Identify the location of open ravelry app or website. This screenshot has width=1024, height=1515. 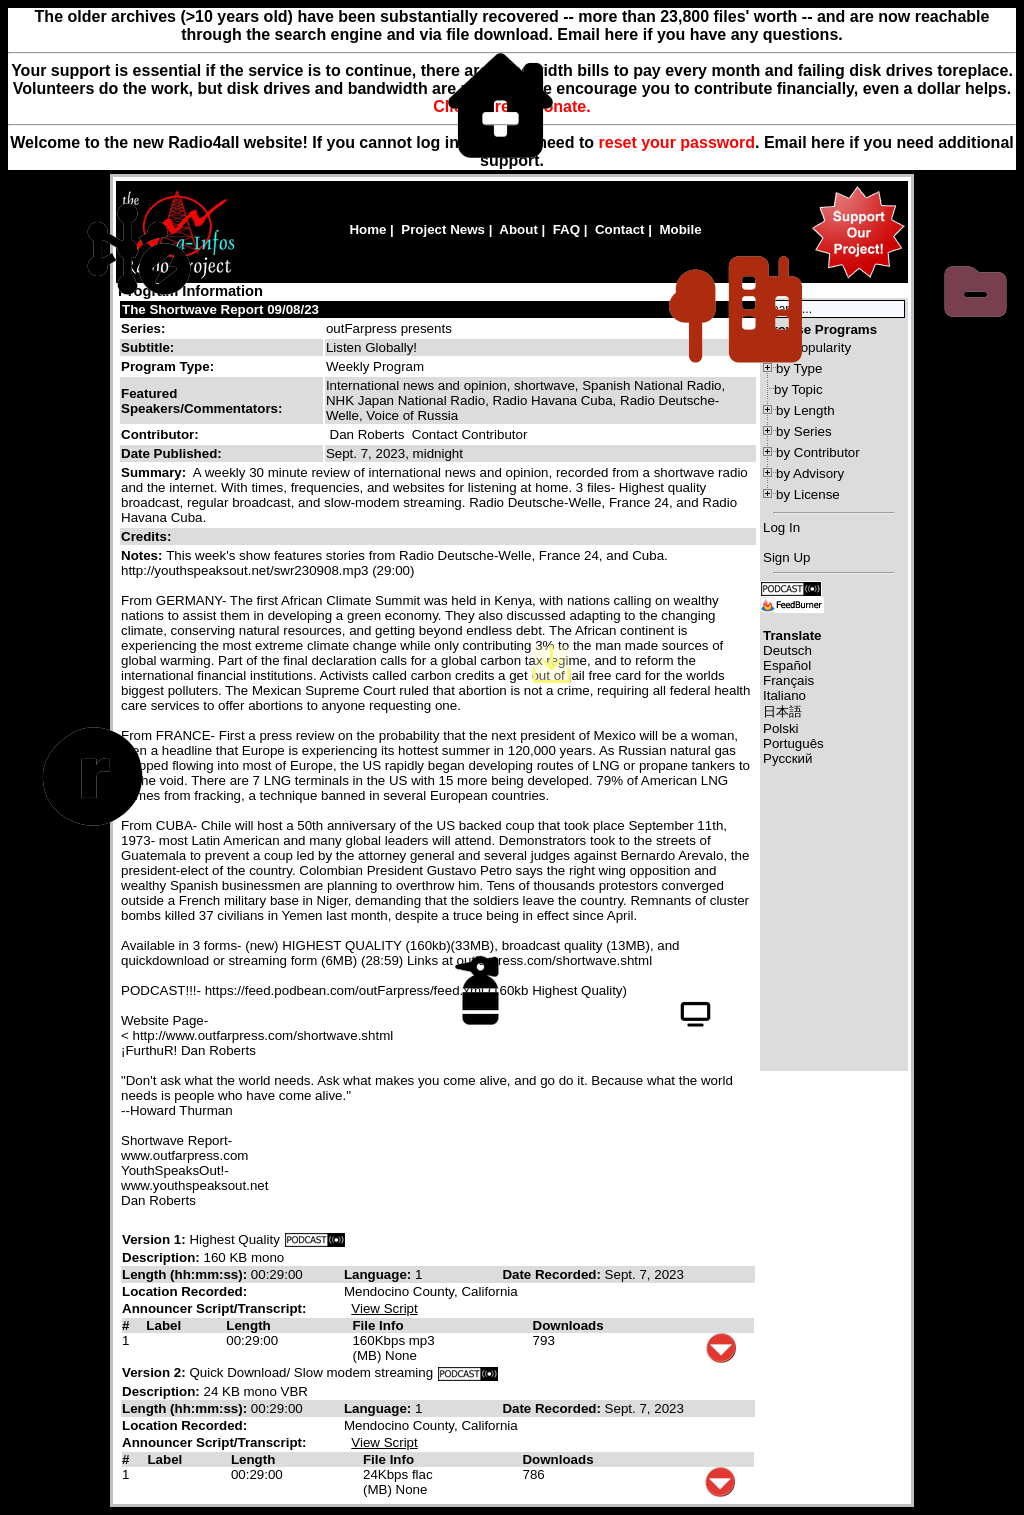
(92, 776).